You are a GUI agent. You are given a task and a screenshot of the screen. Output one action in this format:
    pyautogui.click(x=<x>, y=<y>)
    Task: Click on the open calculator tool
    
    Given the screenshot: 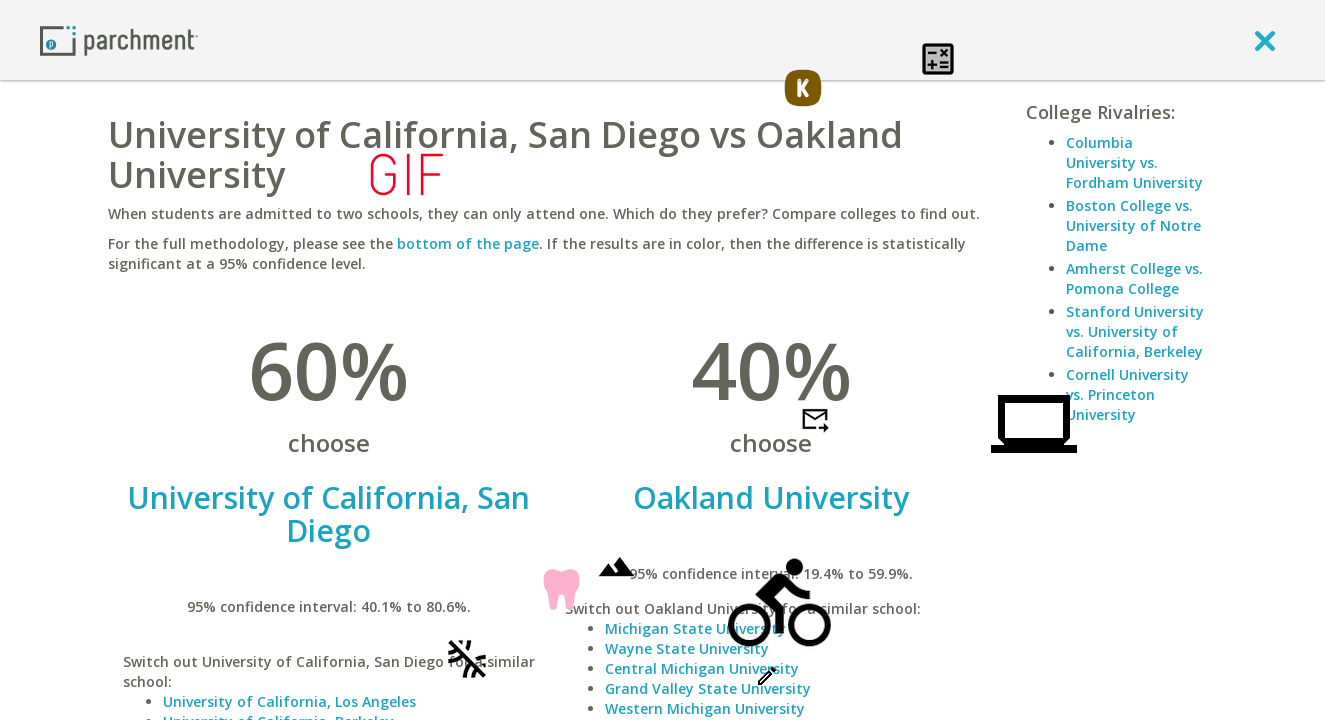 What is the action you would take?
    pyautogui.click(x=938, y=59)
    